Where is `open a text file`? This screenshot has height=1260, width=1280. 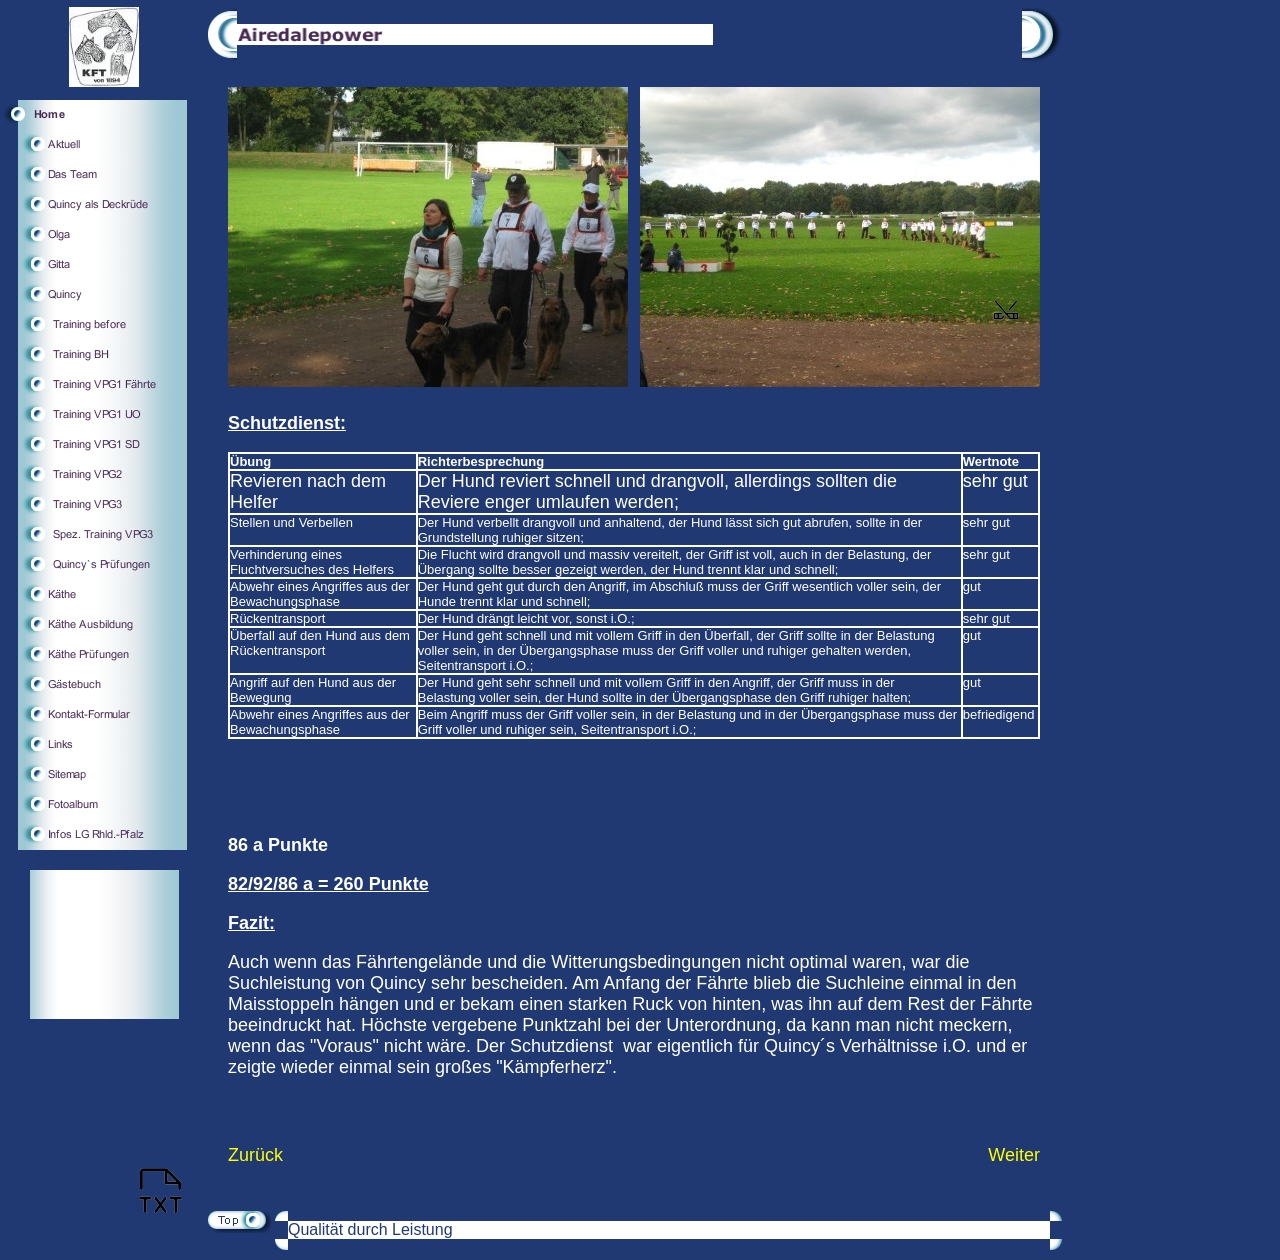
open a text file is located at coordinates (160, 1192).